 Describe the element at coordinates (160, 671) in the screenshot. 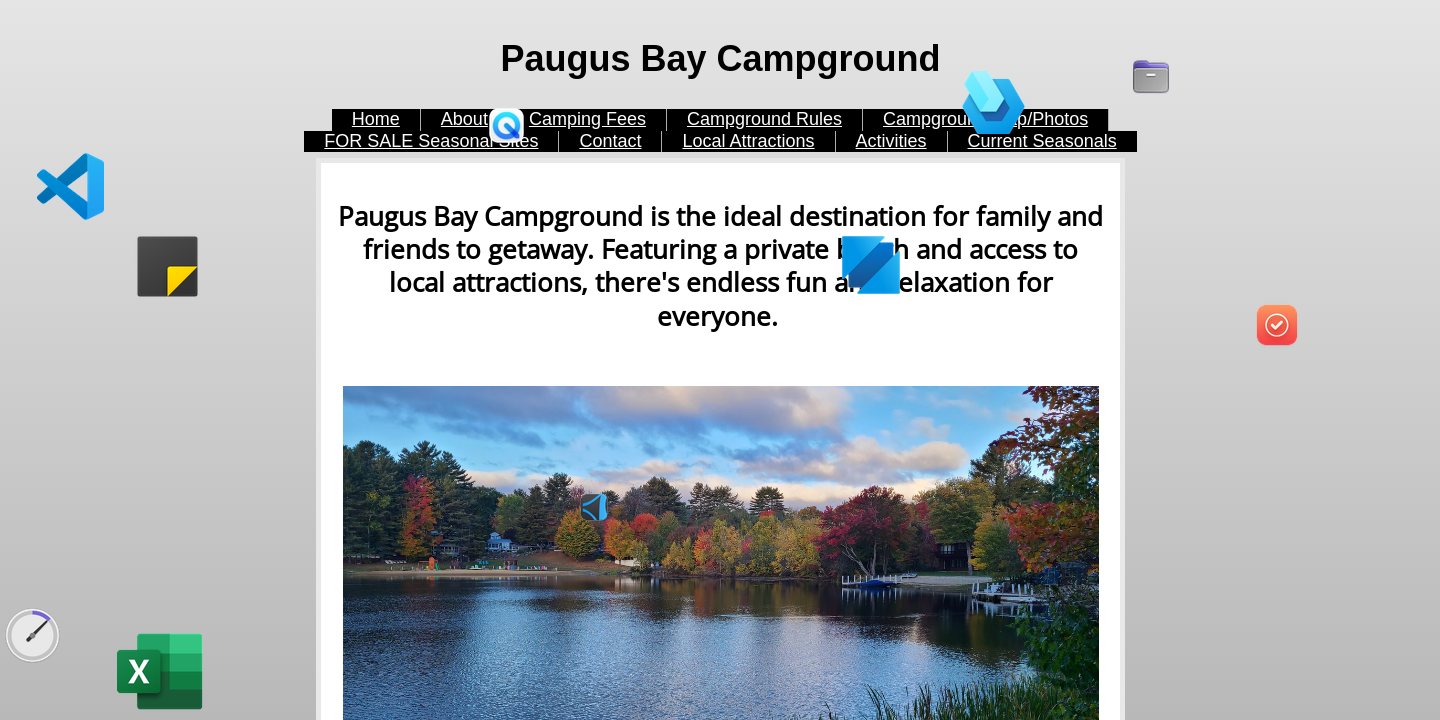

I see `open Microsoft Excel` at that location.